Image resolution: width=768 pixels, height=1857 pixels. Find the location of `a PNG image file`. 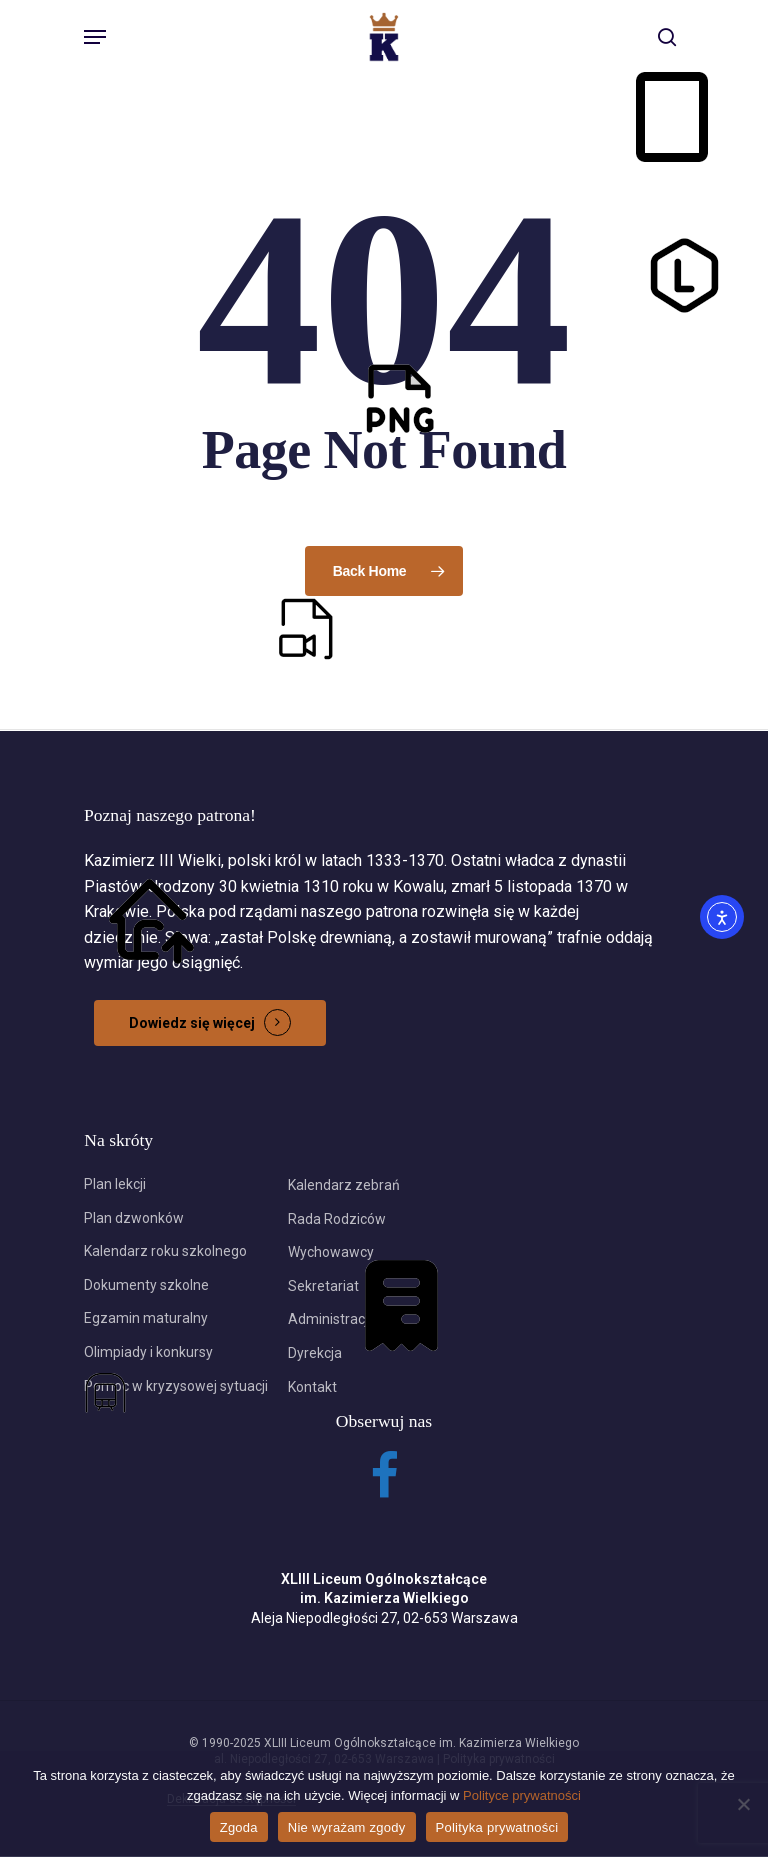

a PNG image file is located at coordinates (399, 401).